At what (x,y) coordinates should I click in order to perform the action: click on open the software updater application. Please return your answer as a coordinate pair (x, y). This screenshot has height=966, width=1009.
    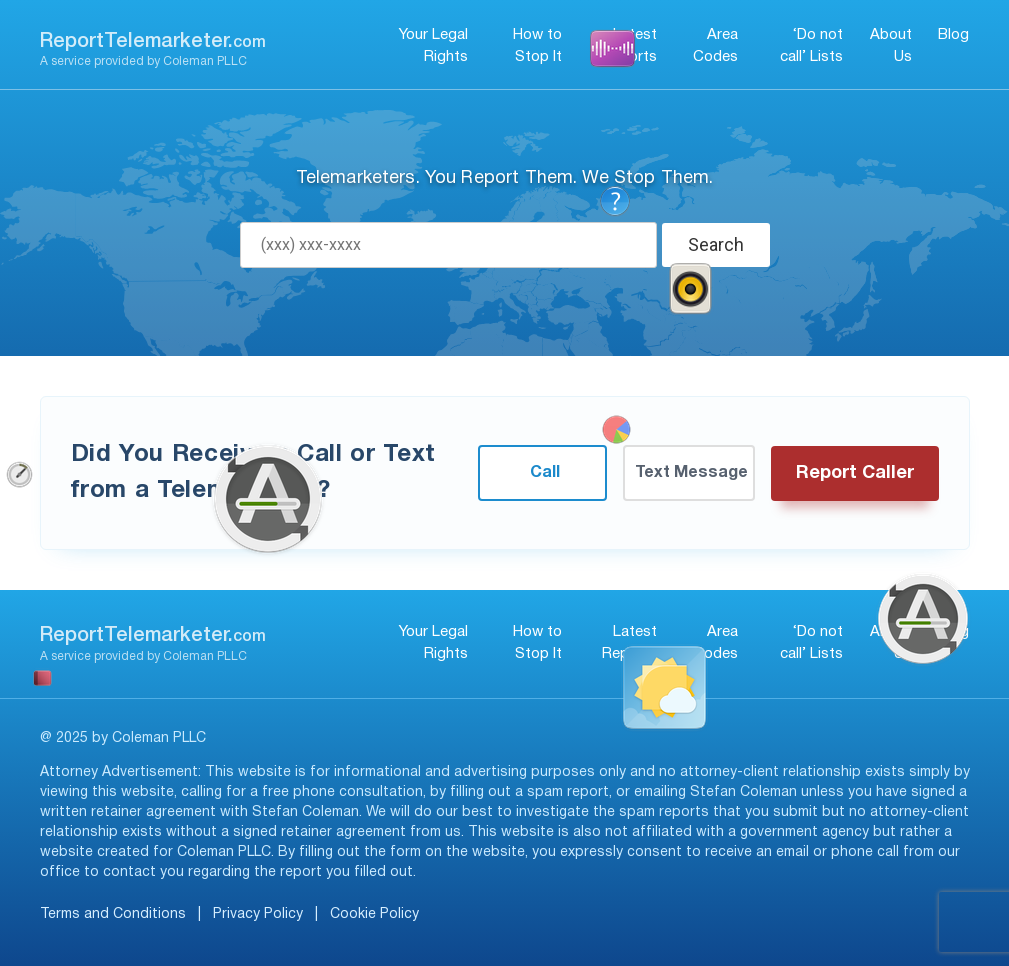
    Looking at the image, I should click on (923, 619).